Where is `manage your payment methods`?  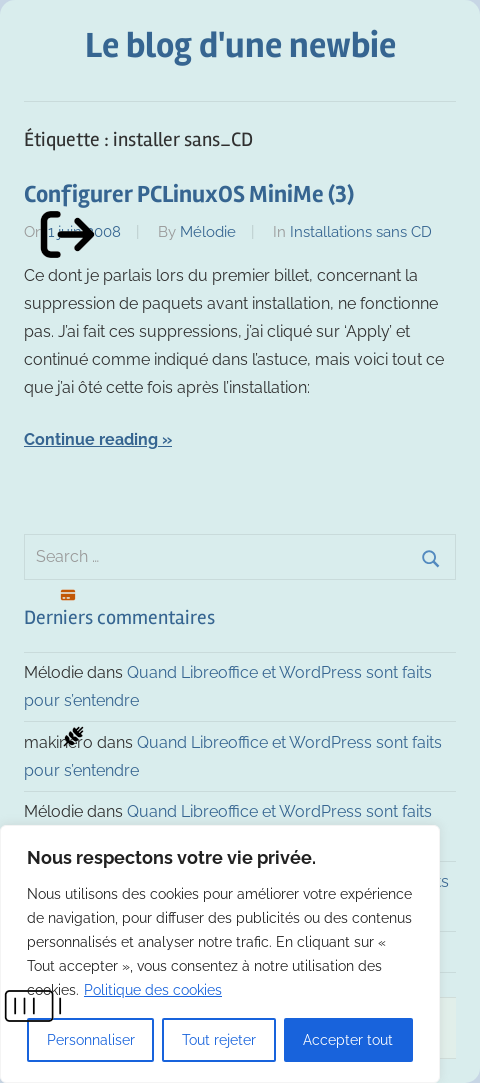
manage your payment methods is located at coordinates (68, 595).